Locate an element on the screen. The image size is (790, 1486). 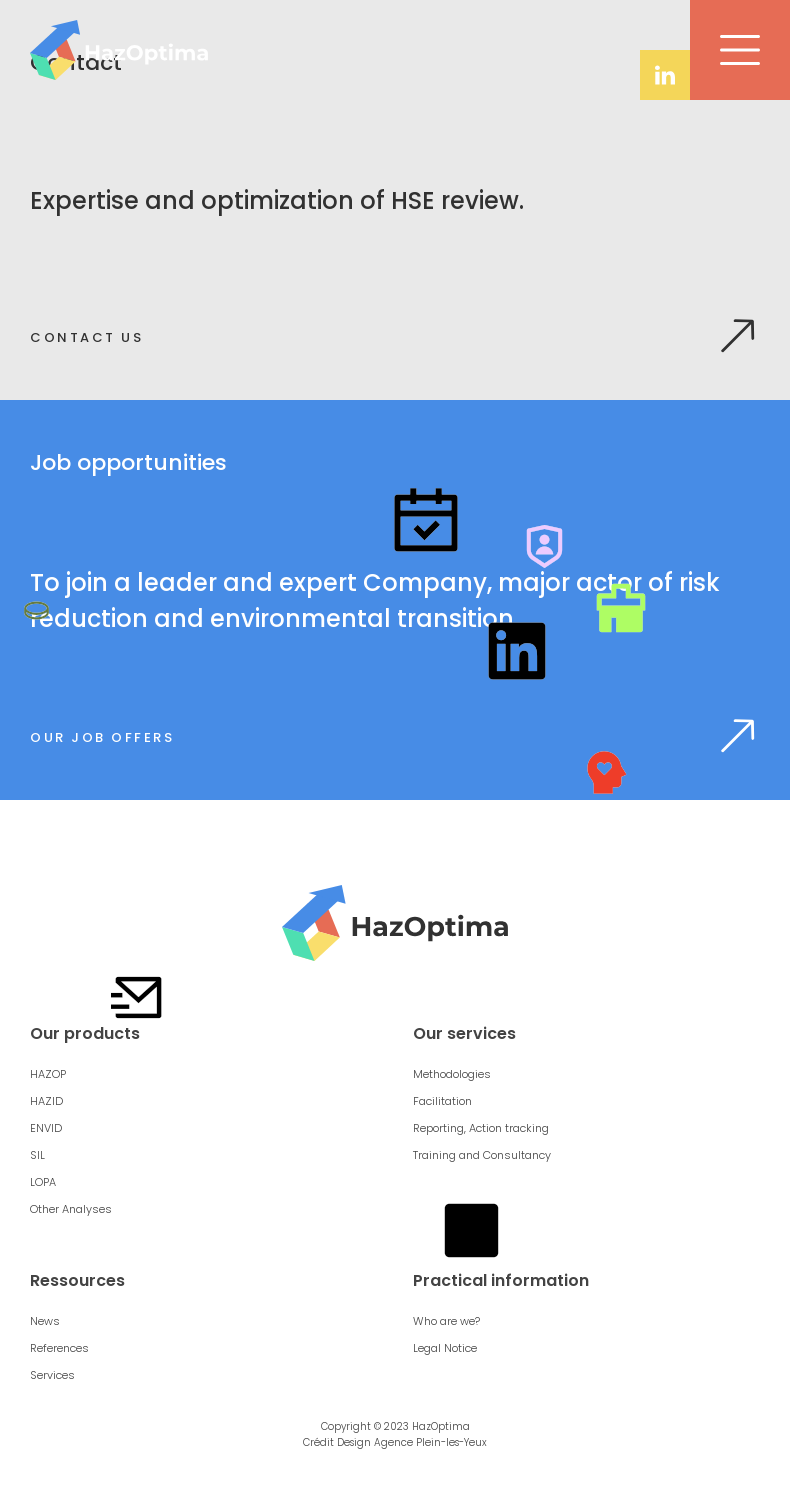
confirm a scheduled event or appointment is located at coordinates (426, 523).